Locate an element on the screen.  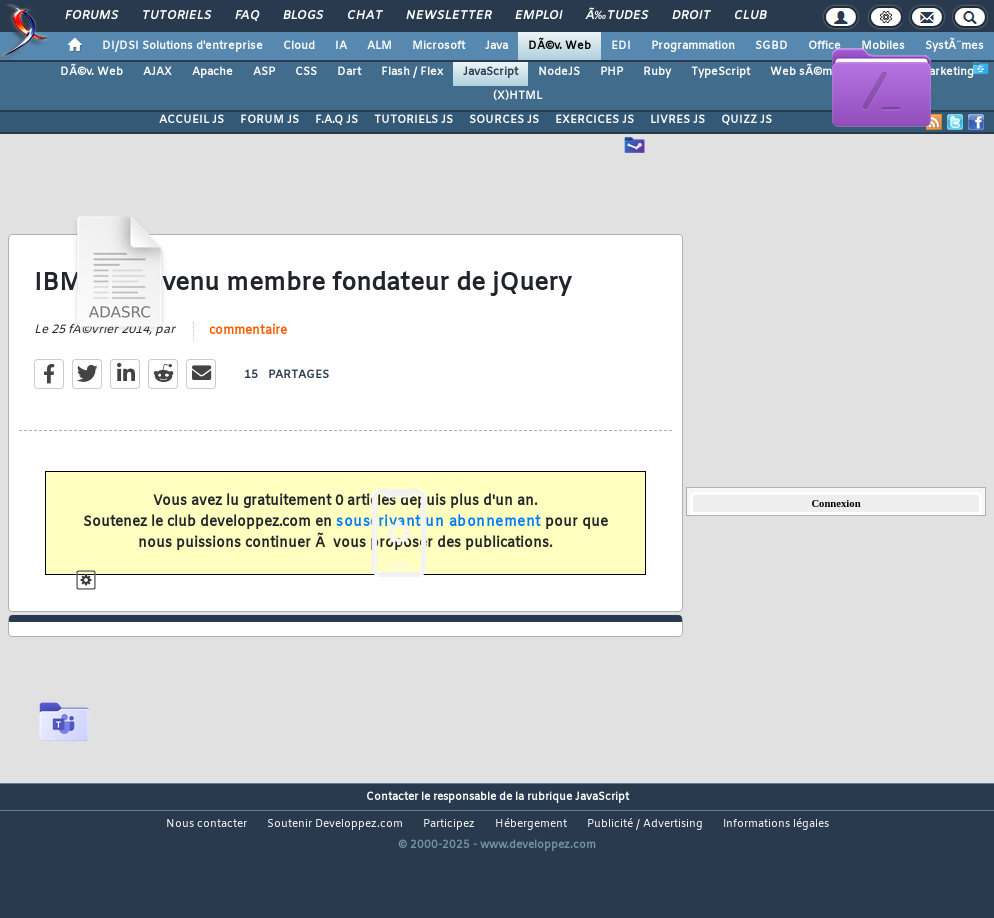
open your steam games folder is located at coordinates (634, 145).